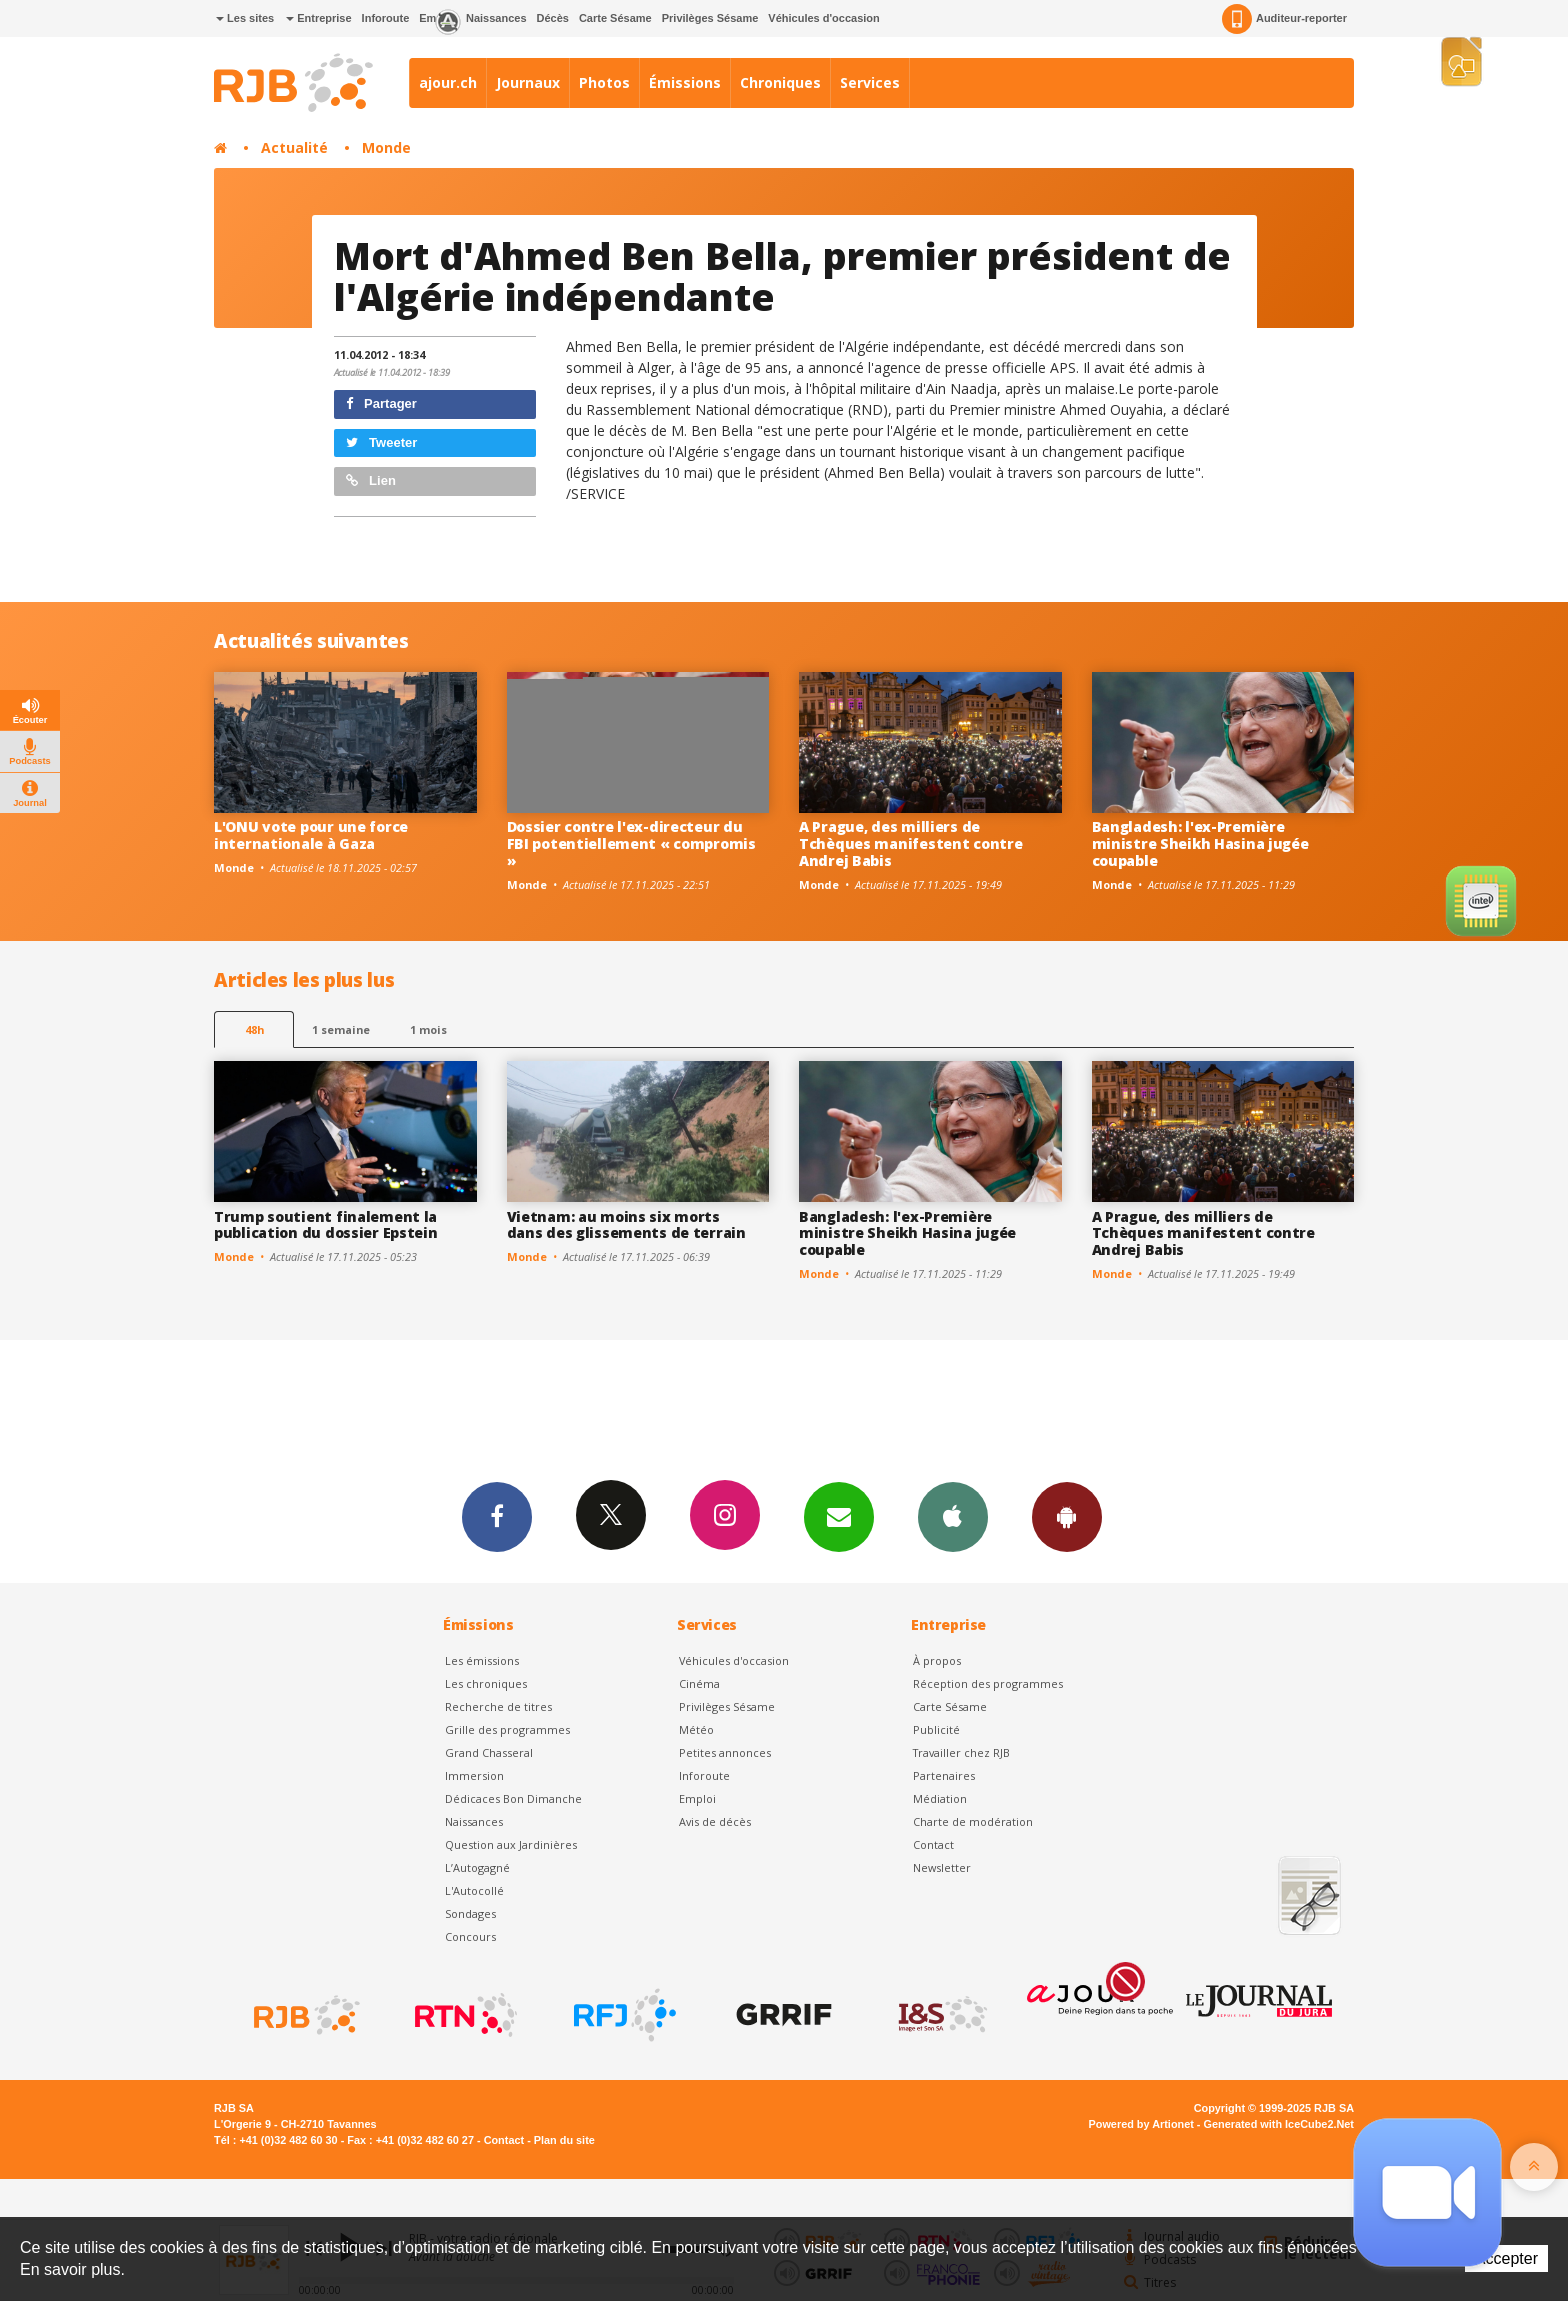 Image resolution: width=1568 pixels, height=2301 pixels. Describe the element at coordinates (1309, 1895) in the screenshot. I see `open office productivity suite` at that location.